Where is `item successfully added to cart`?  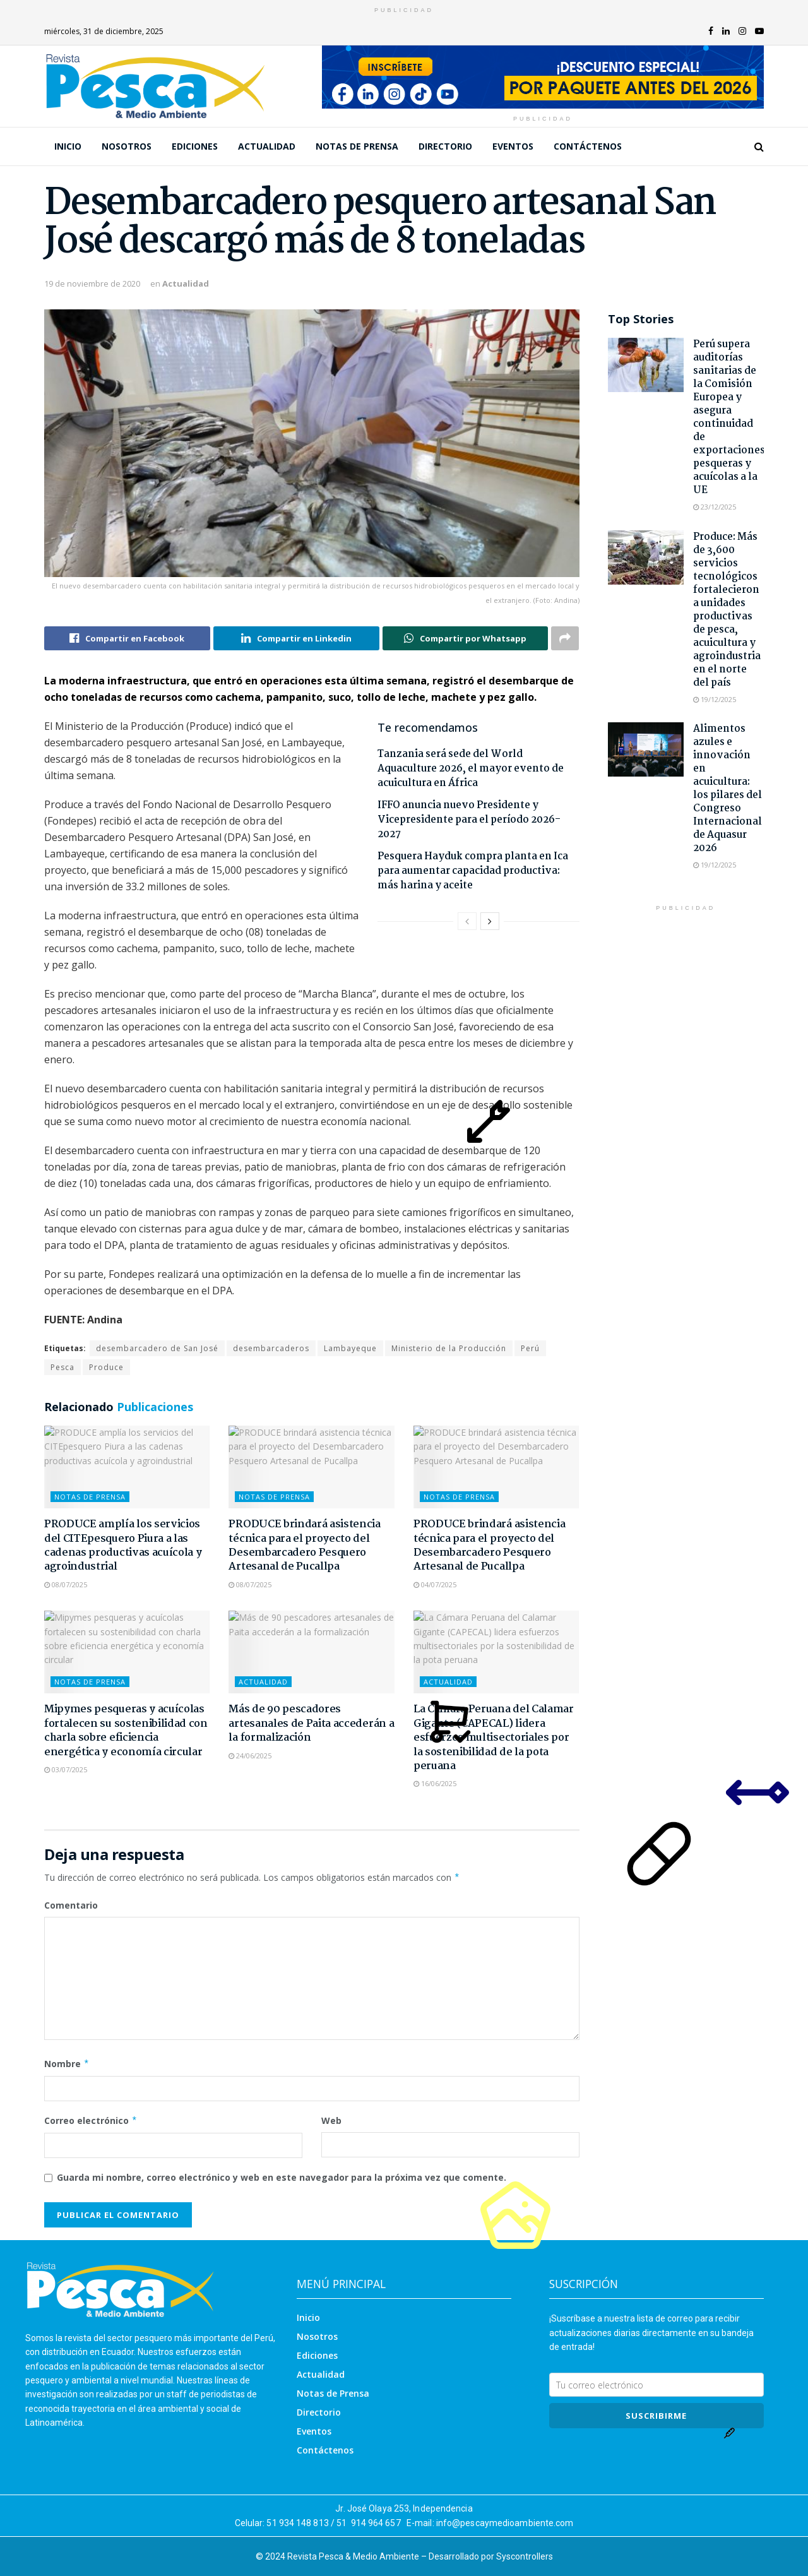
item successfully added to cart is located at coordinates (449, 1722).